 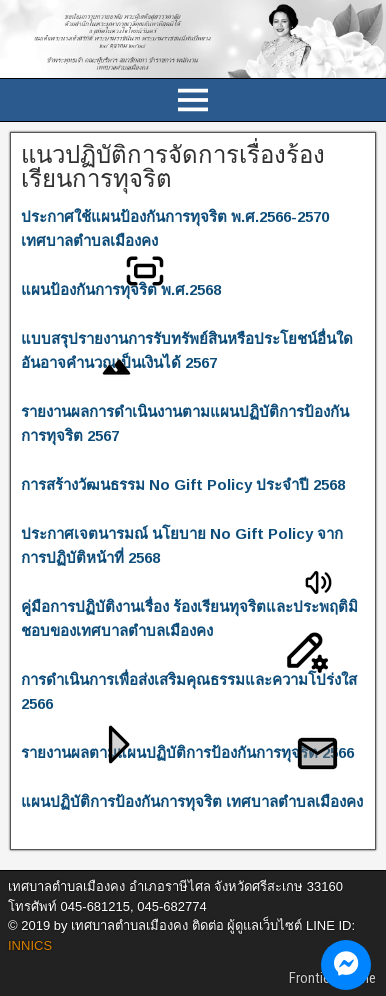 What do you see at coordinates (117, 744) in the screenshot?
I see `navigate to the next item or screen` at bounding box center [117, 744].